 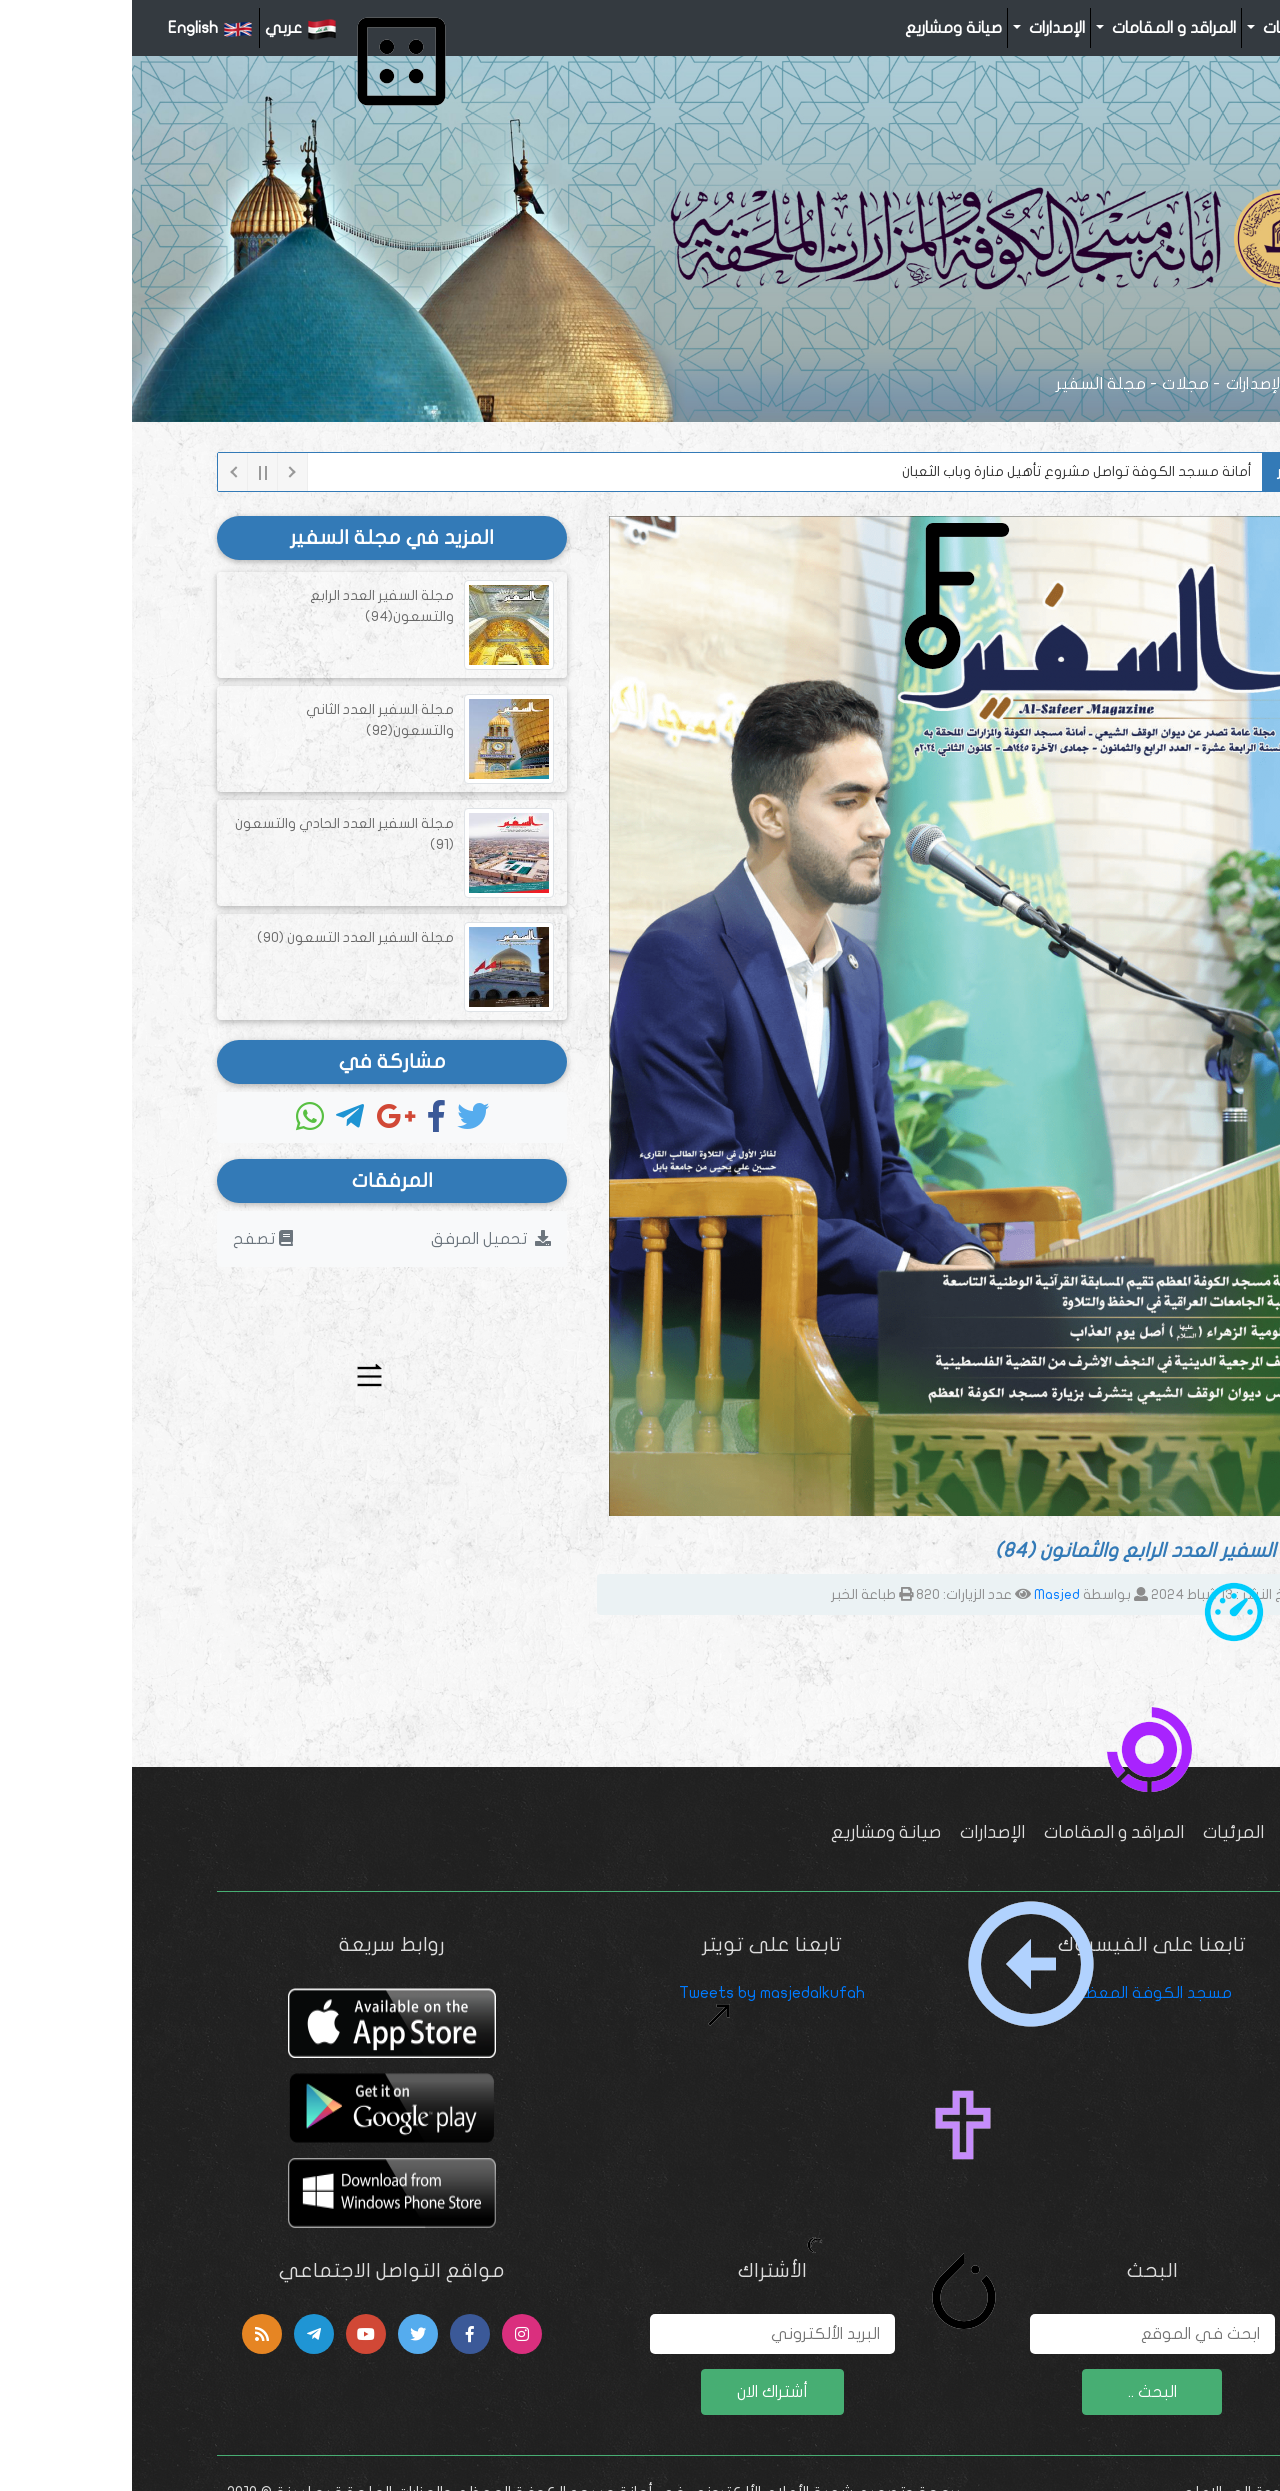 What do you see at coordinates (1234, 1612) in the screenshot?
I see `access the dashboard` at bounding box center [1234, 1612].